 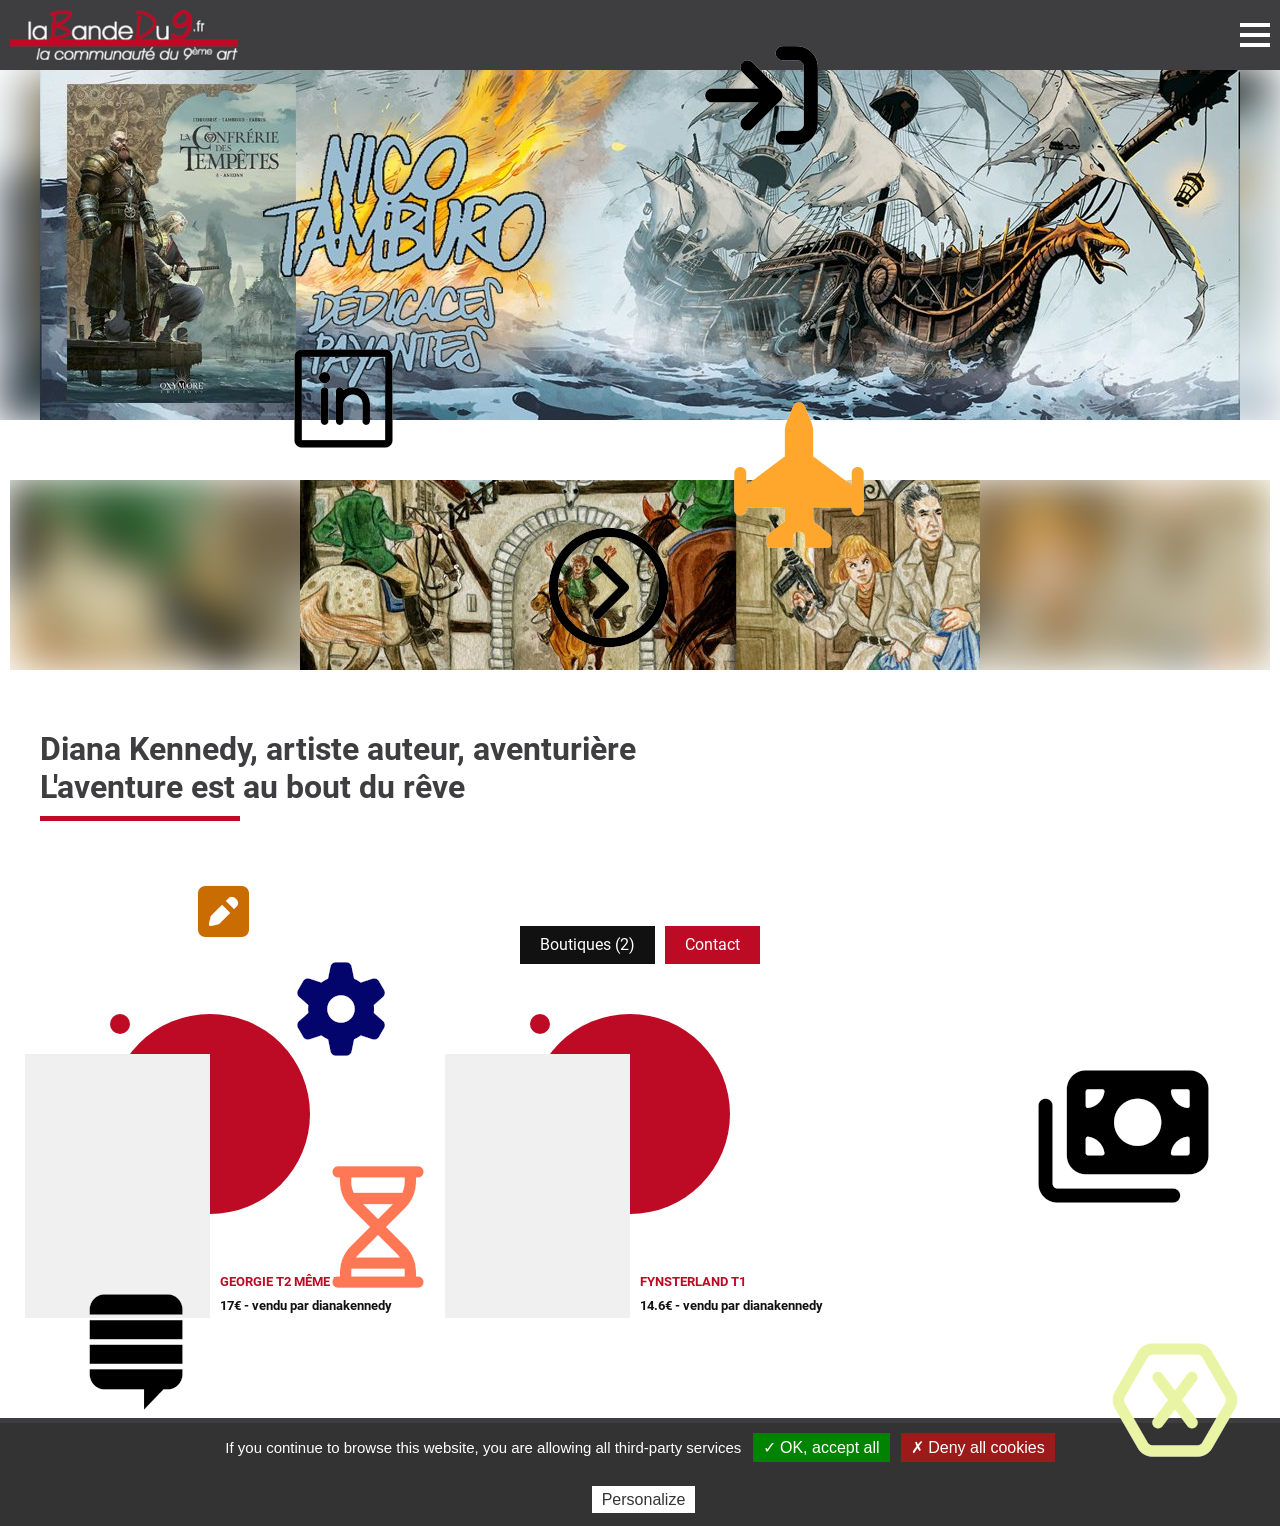 I want to click on indicates a process is in progress, so click(x=378, y=1227).